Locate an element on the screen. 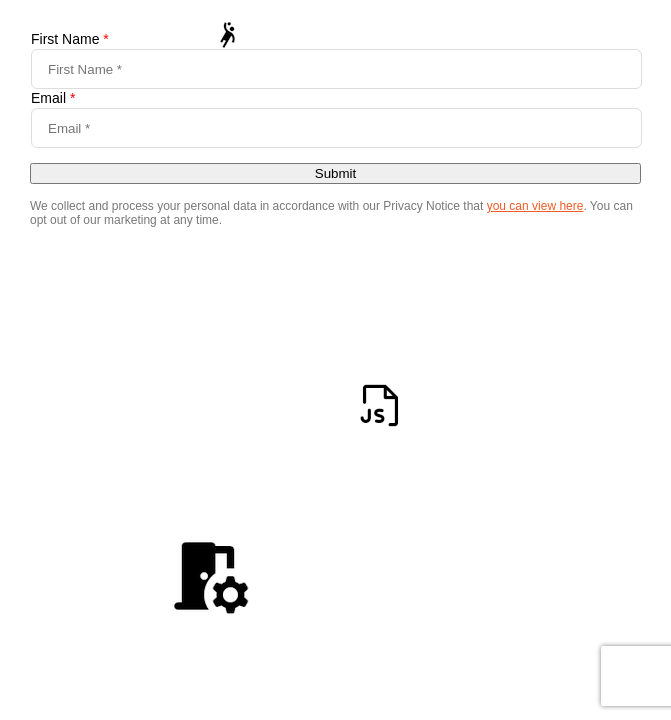  access handball sports content is located at coordinates (227, 34).